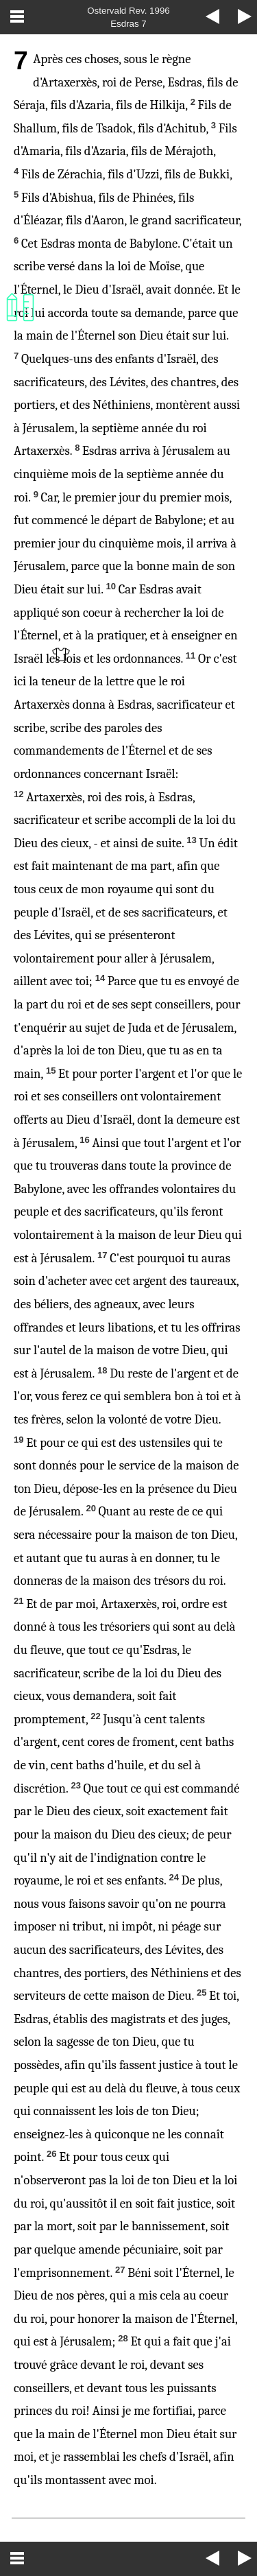  Describe the element at coordinates (61, 654) in the screenshot. I see `browse clothing or apparel category` at that location.